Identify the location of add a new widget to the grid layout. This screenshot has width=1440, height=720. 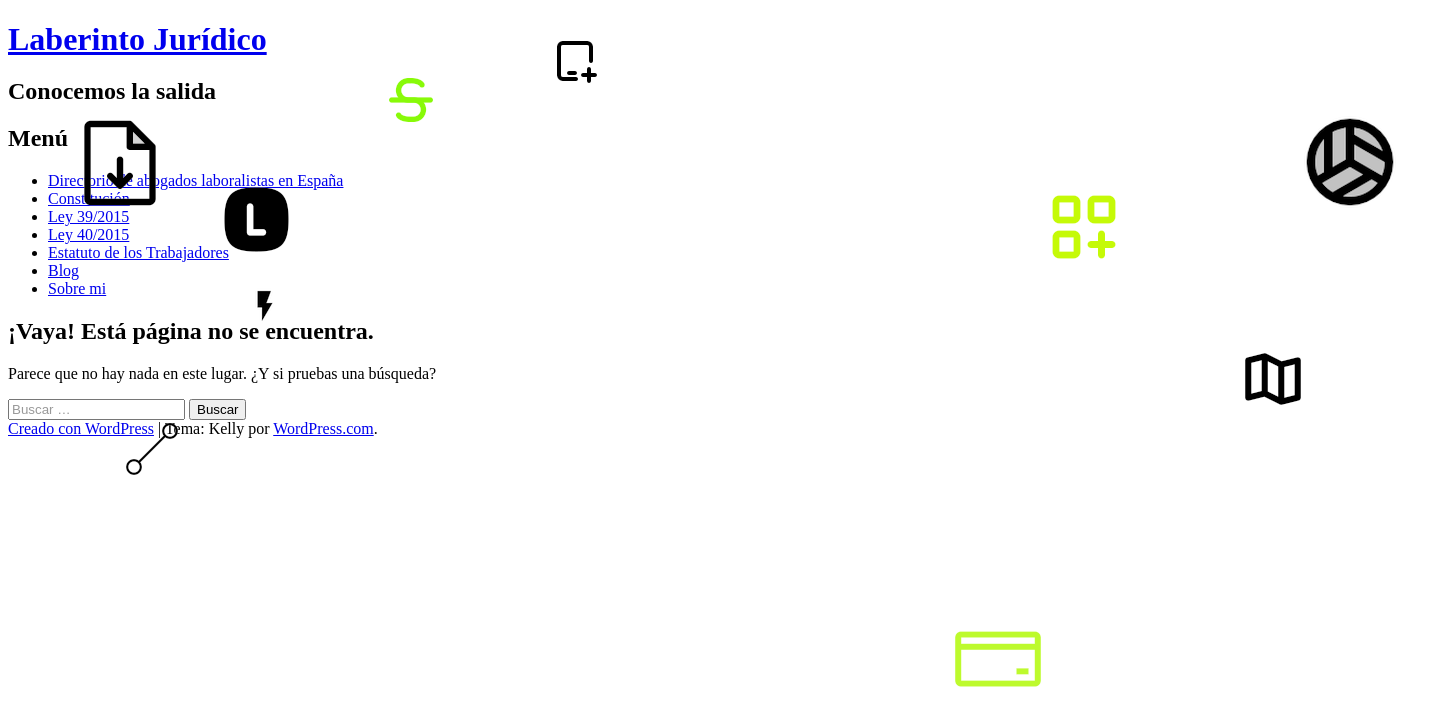
(1084, 227).